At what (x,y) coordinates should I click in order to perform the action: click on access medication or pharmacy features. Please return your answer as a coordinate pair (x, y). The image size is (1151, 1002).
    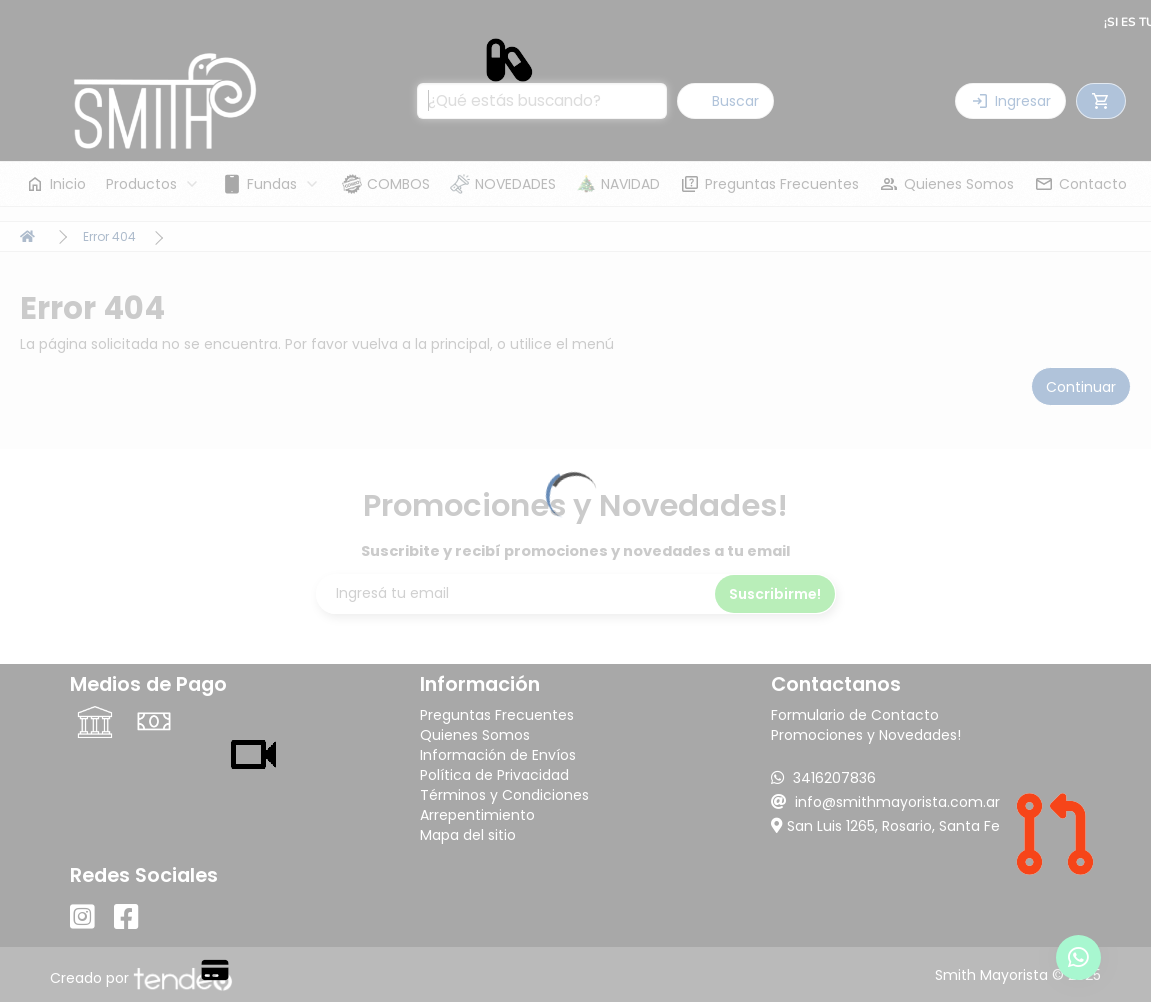
    Looking at the image, I should click on (508, 60).